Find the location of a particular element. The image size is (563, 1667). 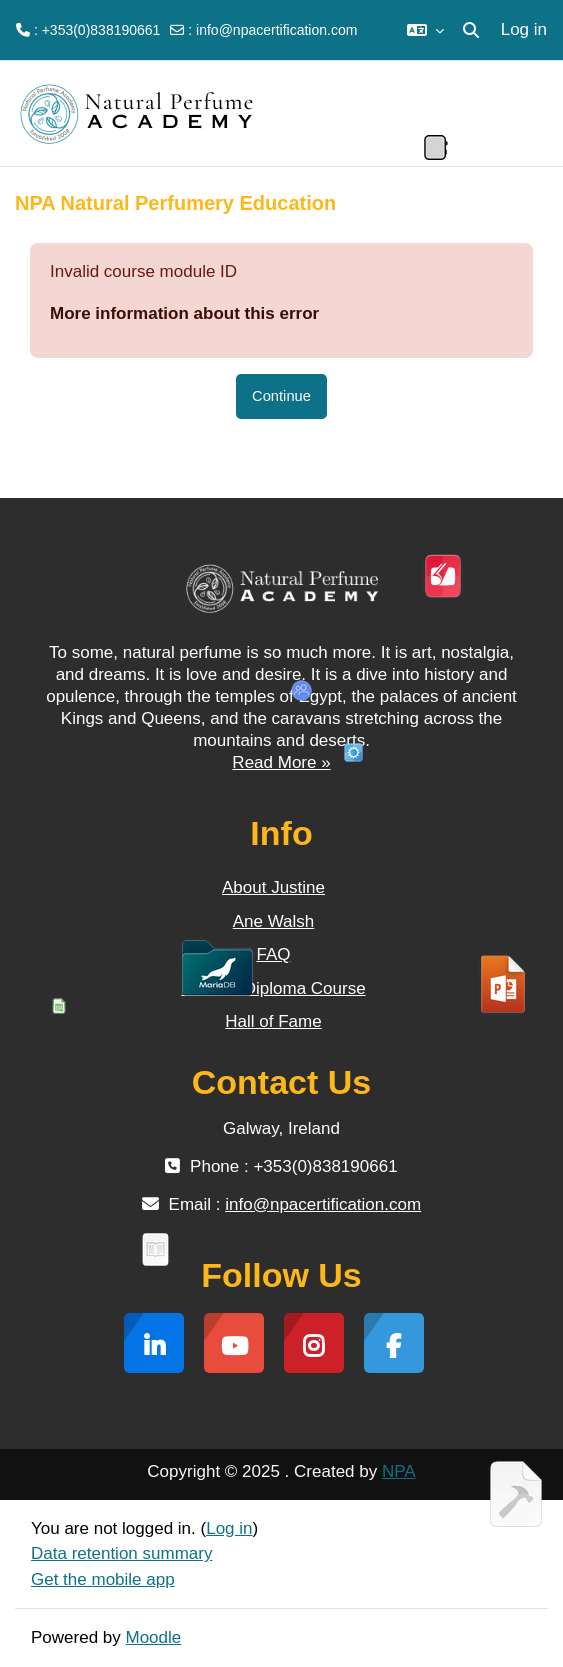

powerpoint template file with macros enabled is located at coordinates (503, 984).